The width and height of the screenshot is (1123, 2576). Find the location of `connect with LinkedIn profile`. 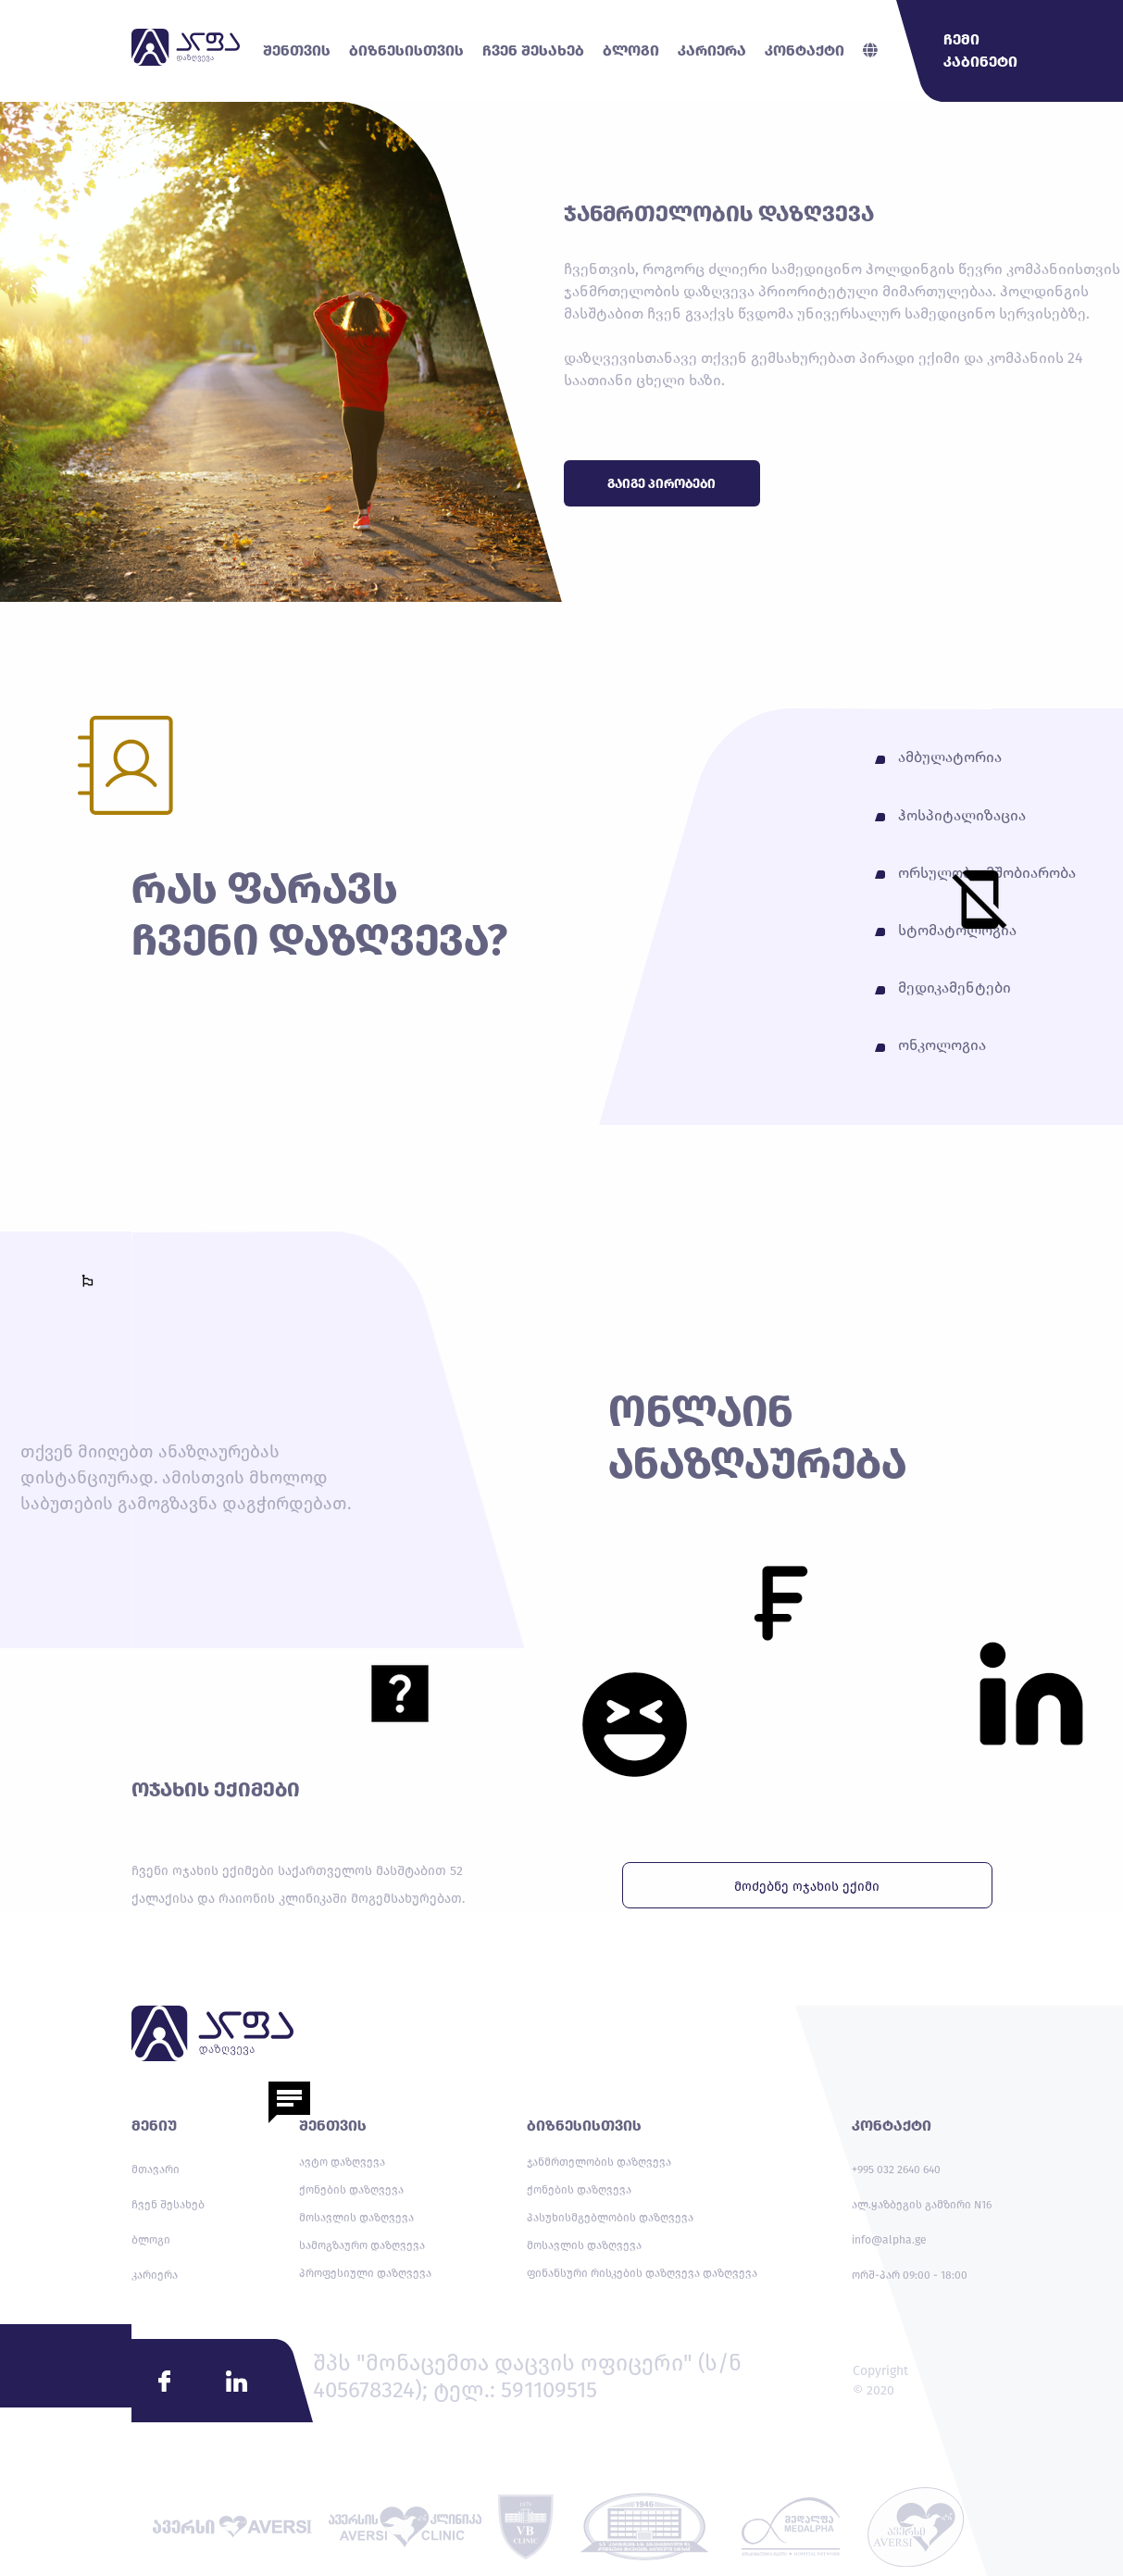

connect with LinkedIn profile is located at coordinates (1031, 1694).